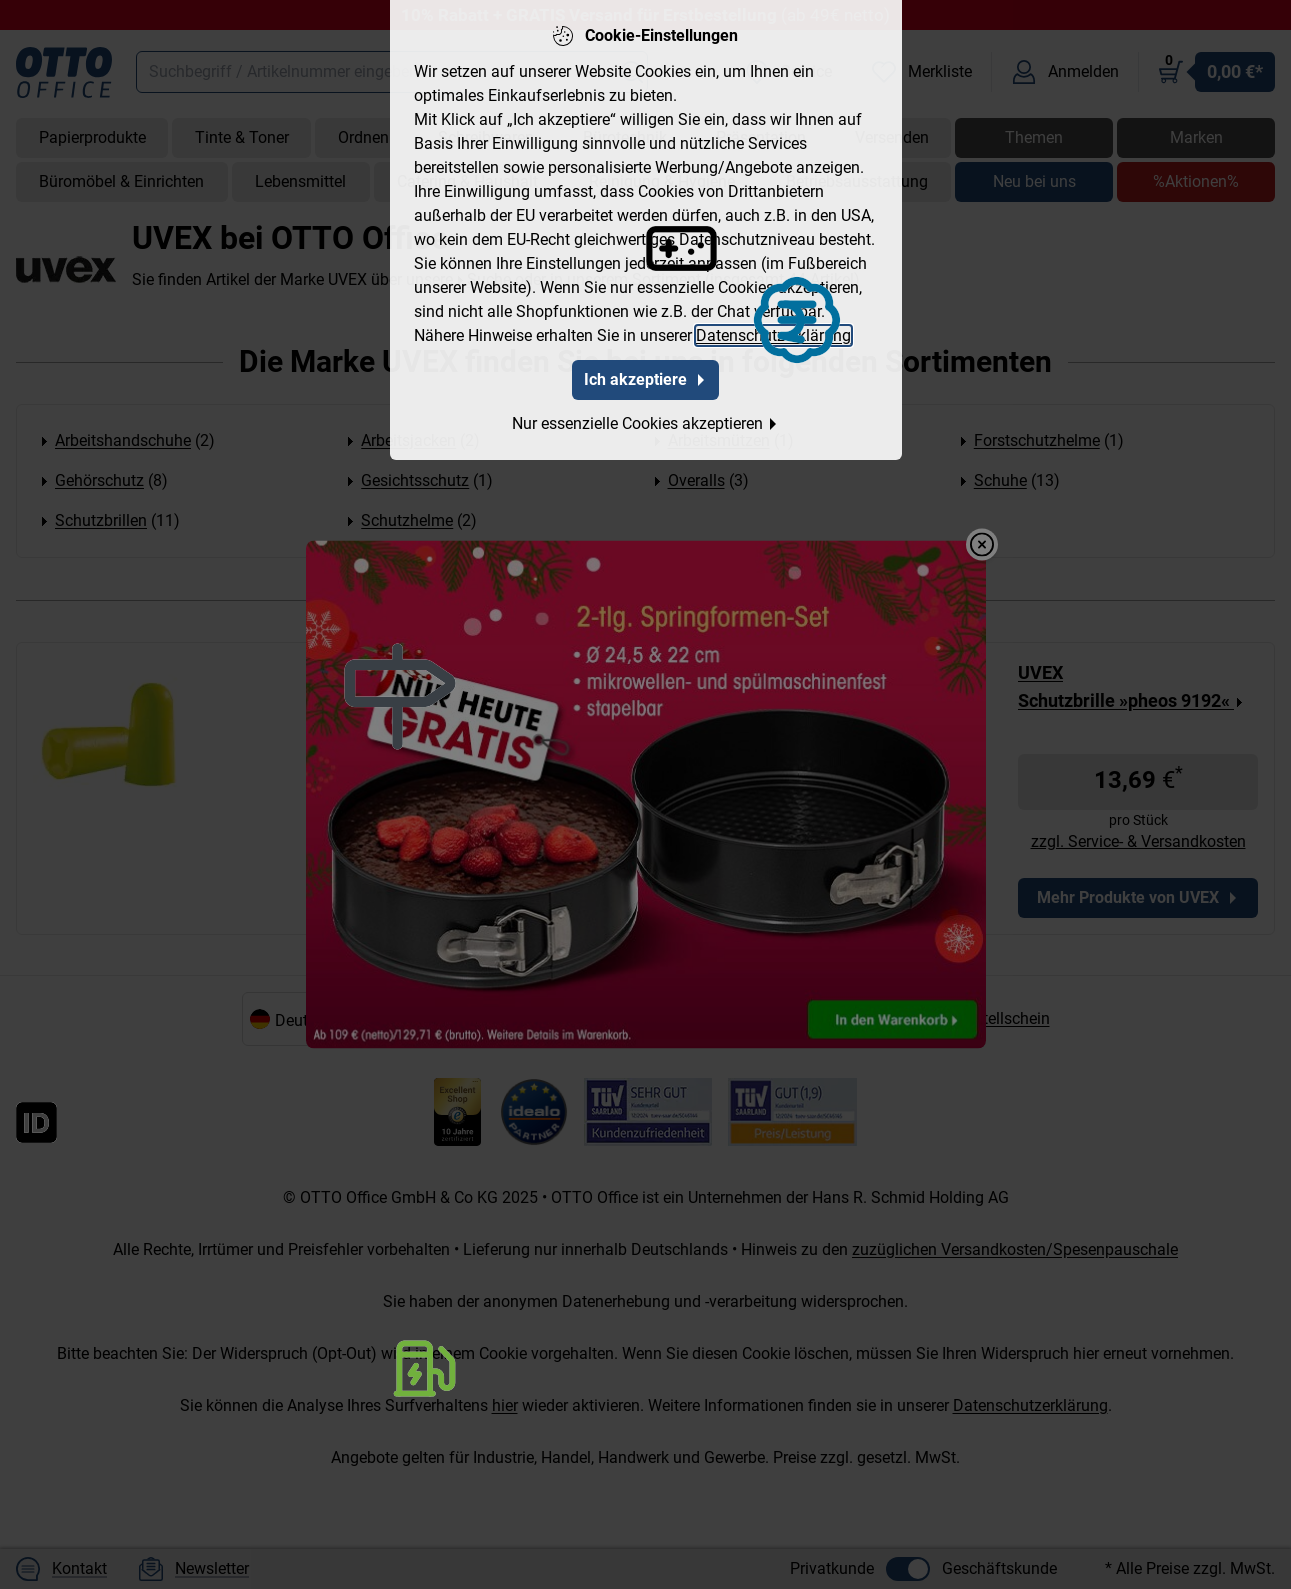 This screenshot has width=1291, height=1589. I want to click on view user ID or identification details, so click(36, 1122).